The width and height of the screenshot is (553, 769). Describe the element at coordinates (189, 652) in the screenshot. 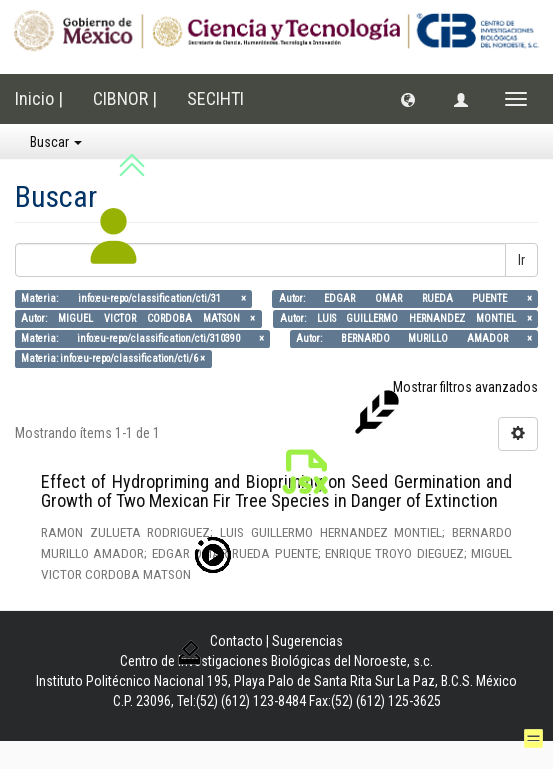

I see `cast your vote or submit a ballot` at that location.